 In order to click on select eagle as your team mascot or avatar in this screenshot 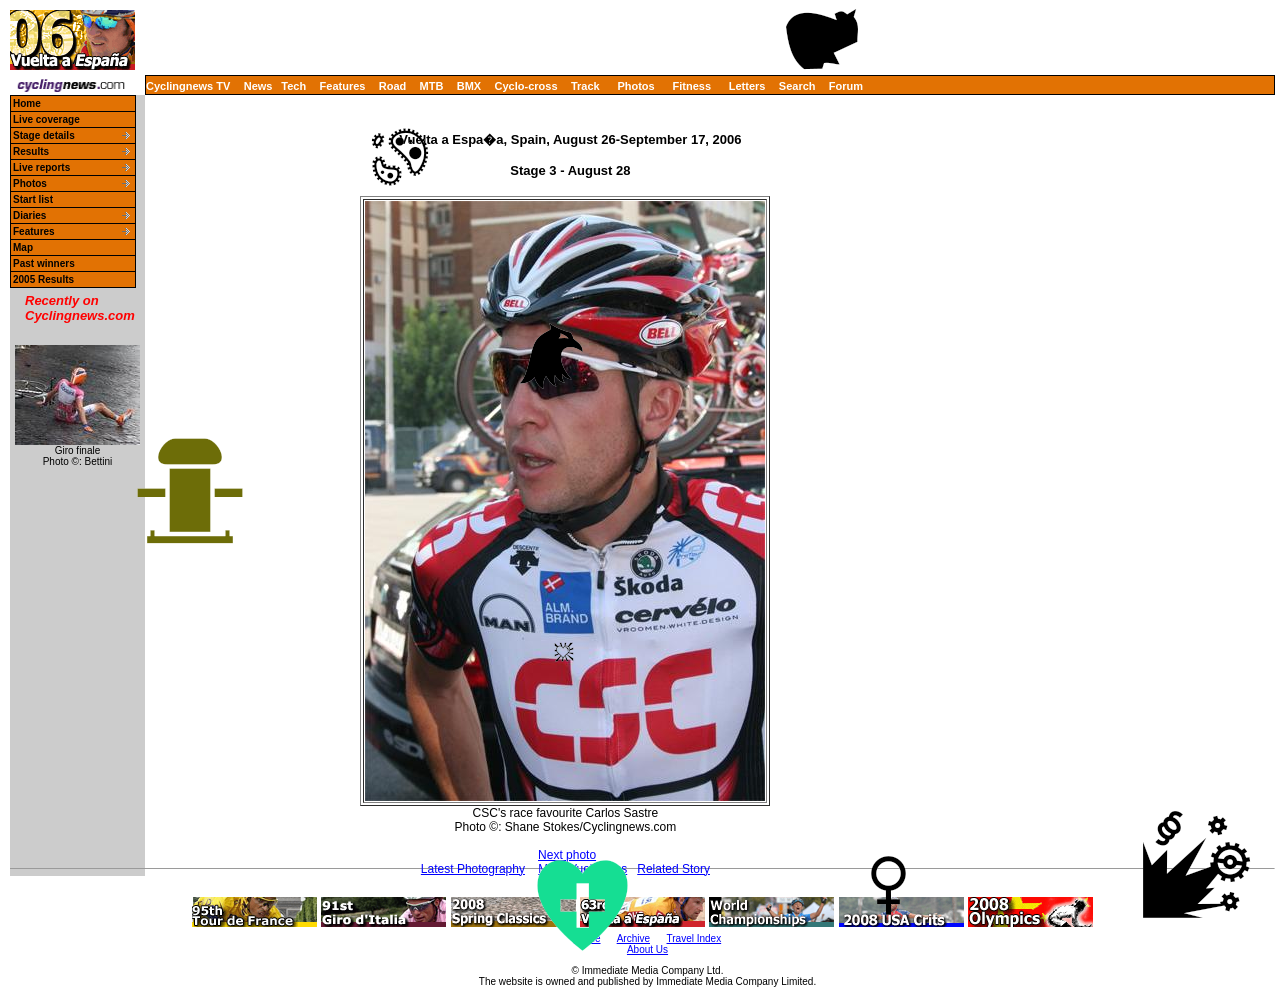, I will do `click(551, 356)`.